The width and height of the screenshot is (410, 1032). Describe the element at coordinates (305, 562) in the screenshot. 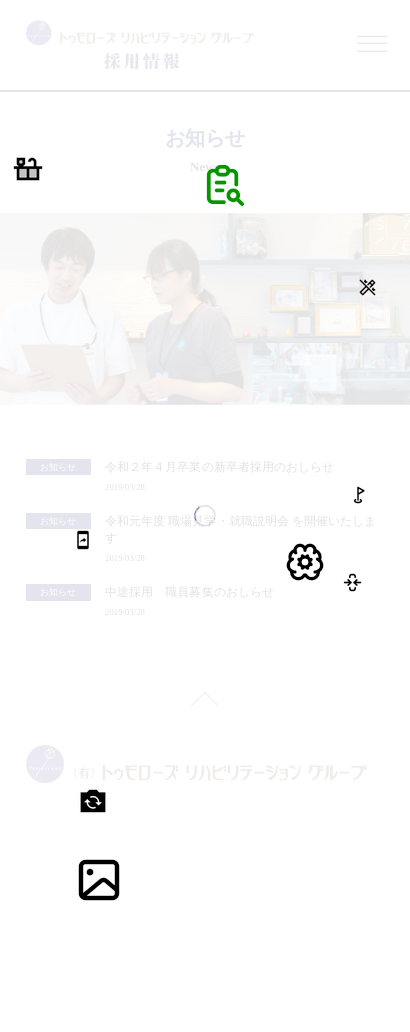

I see `access AI or machine learning settings` at that location.